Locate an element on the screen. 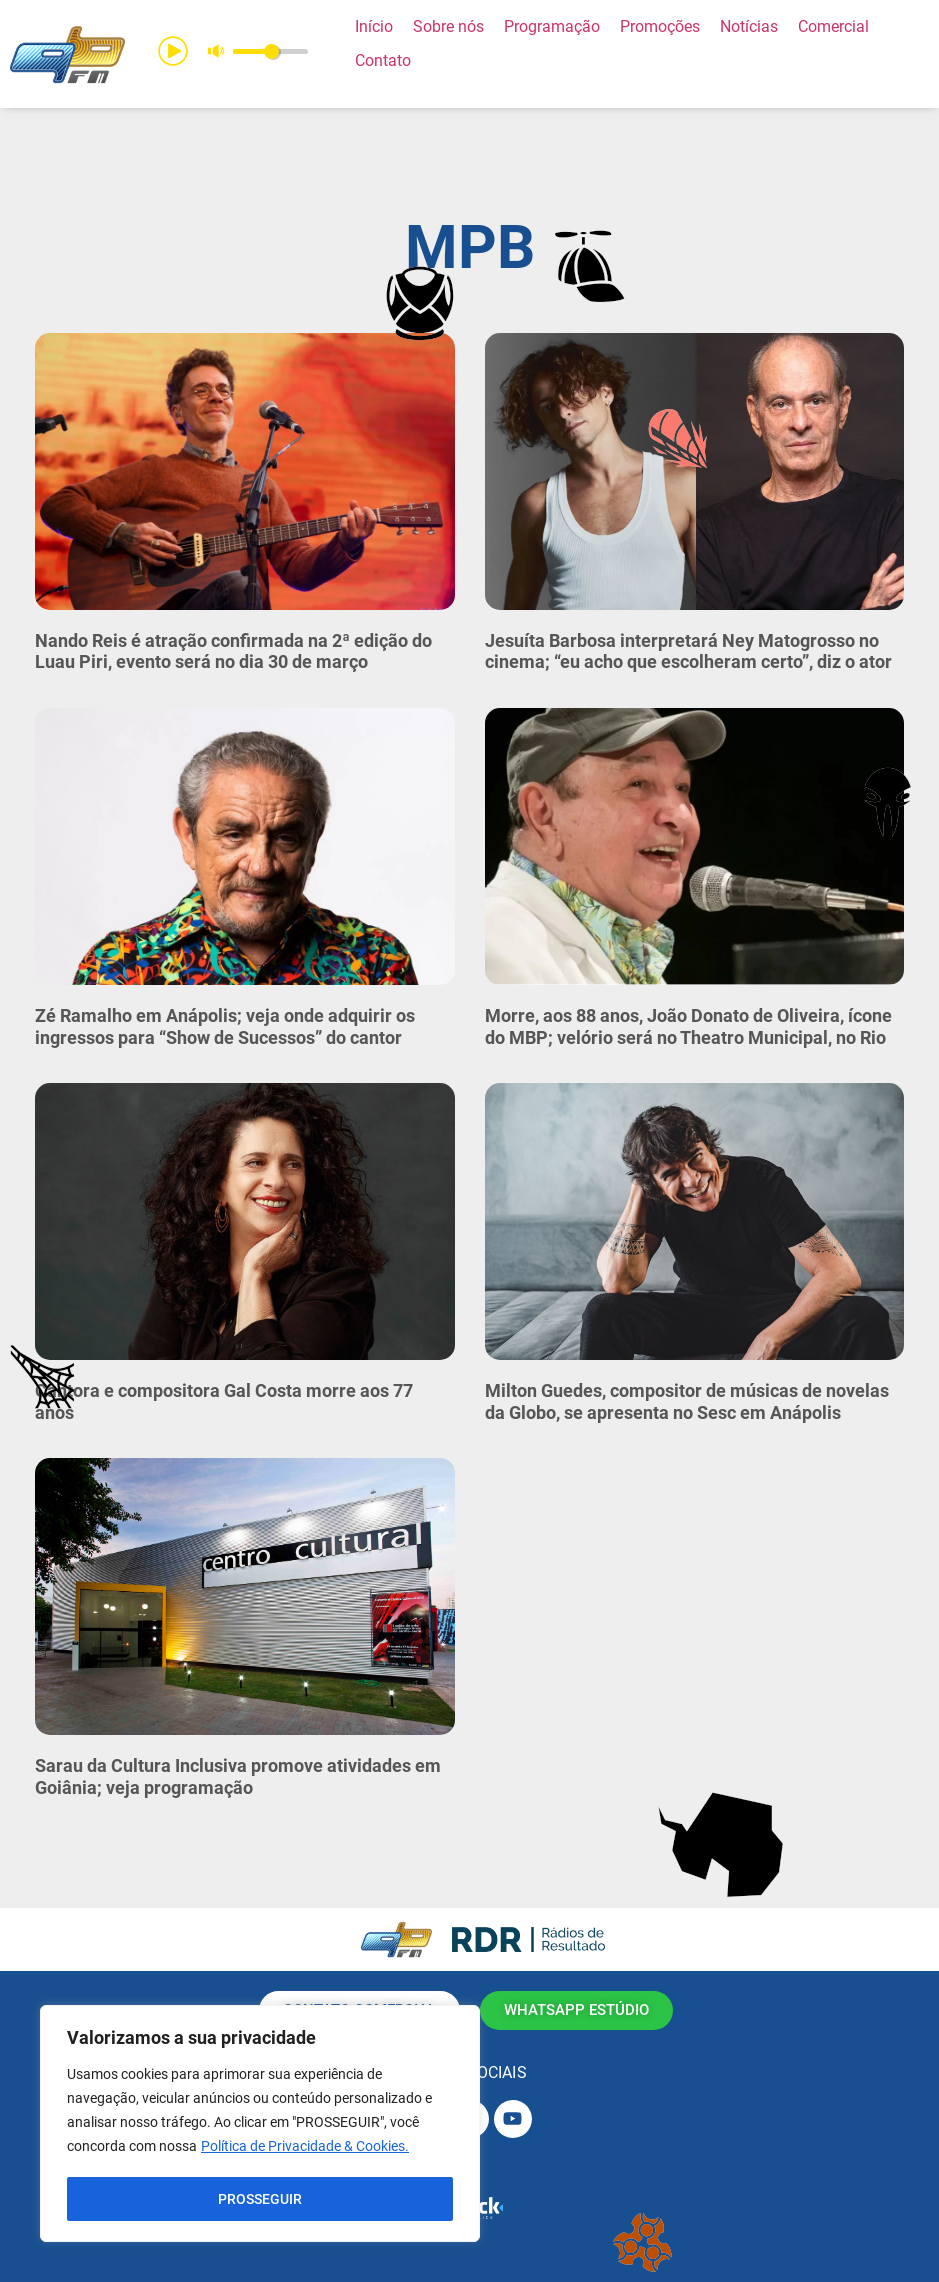 The height and width of the screenshot is (2282, 939). a throwing star or shuriken weapon in a game inventory is located at coordinates (642, 2242).